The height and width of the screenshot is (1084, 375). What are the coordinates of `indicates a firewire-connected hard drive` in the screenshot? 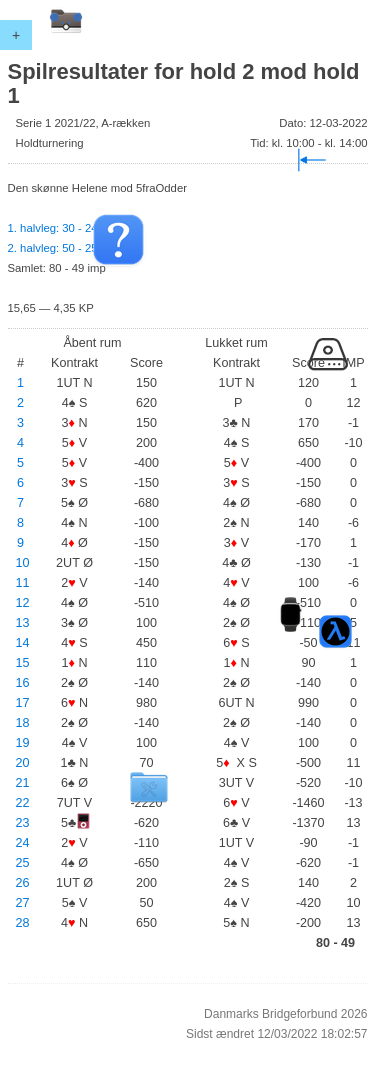 It's located at (328, 353).